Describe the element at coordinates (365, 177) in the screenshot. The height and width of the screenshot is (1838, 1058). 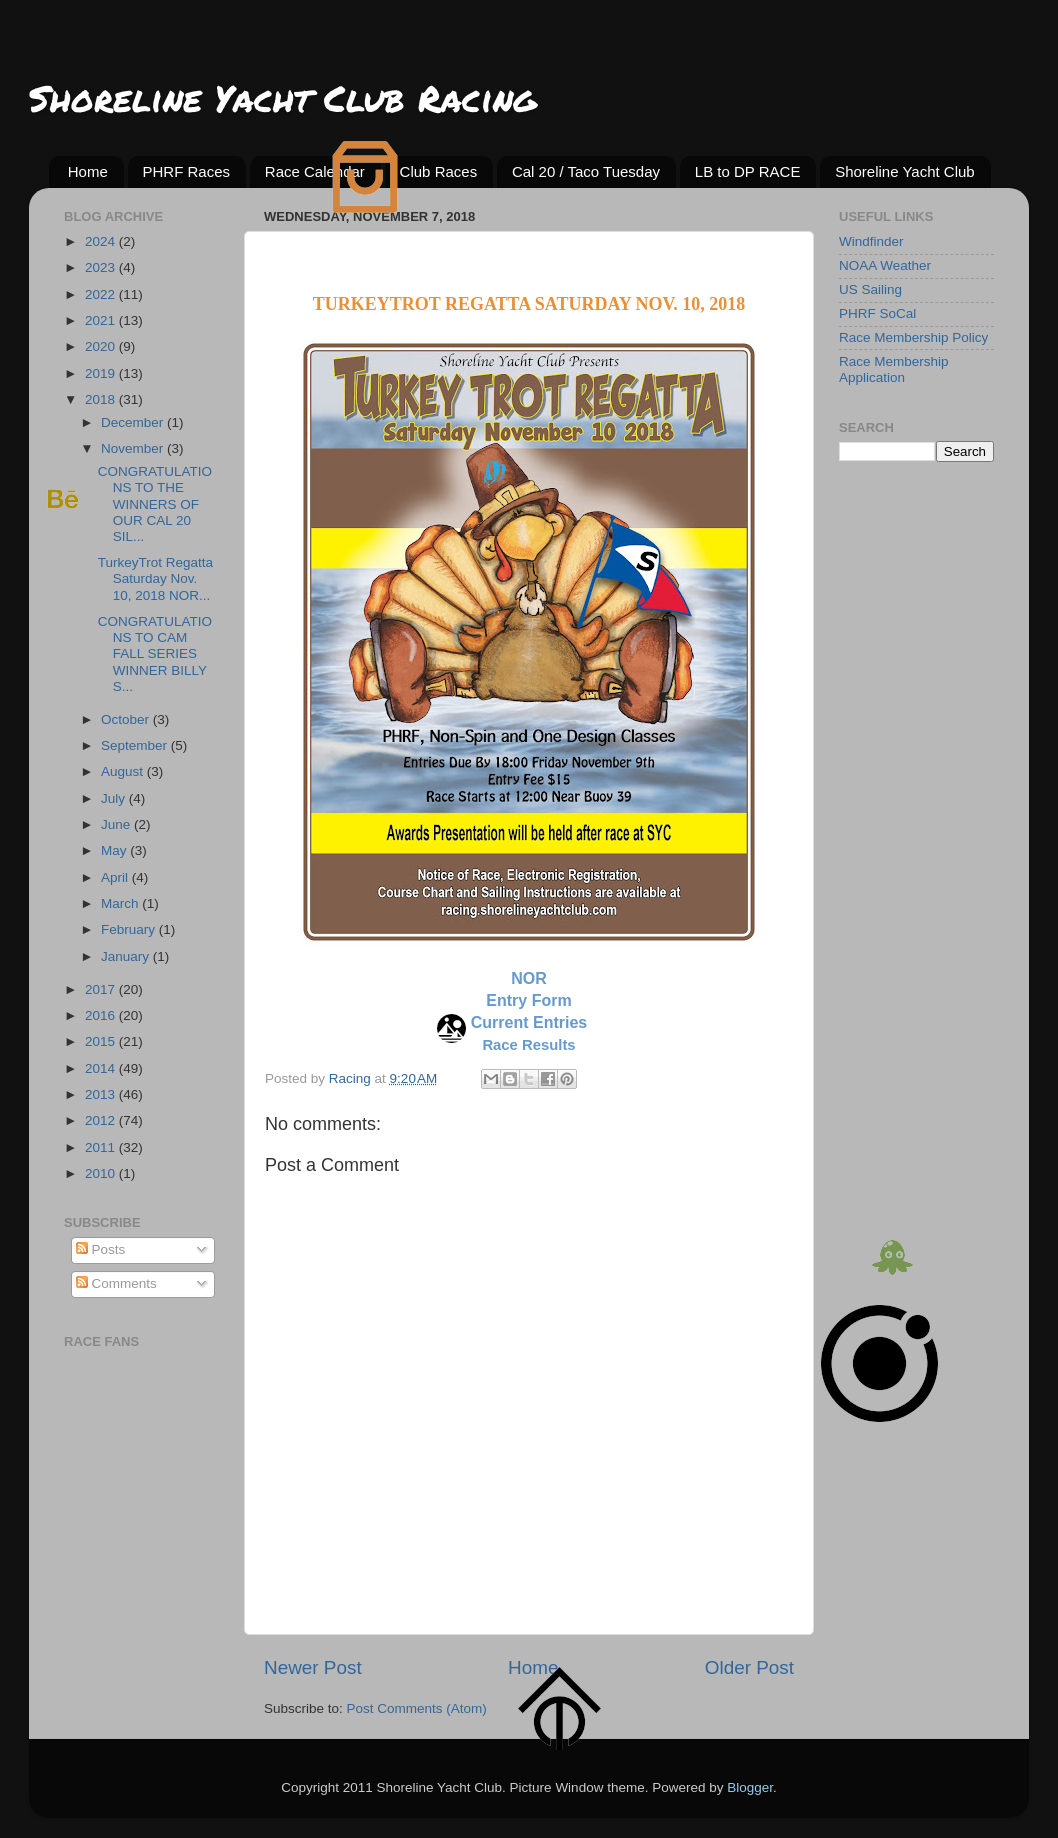
I see `view your shopping bag` at that location.